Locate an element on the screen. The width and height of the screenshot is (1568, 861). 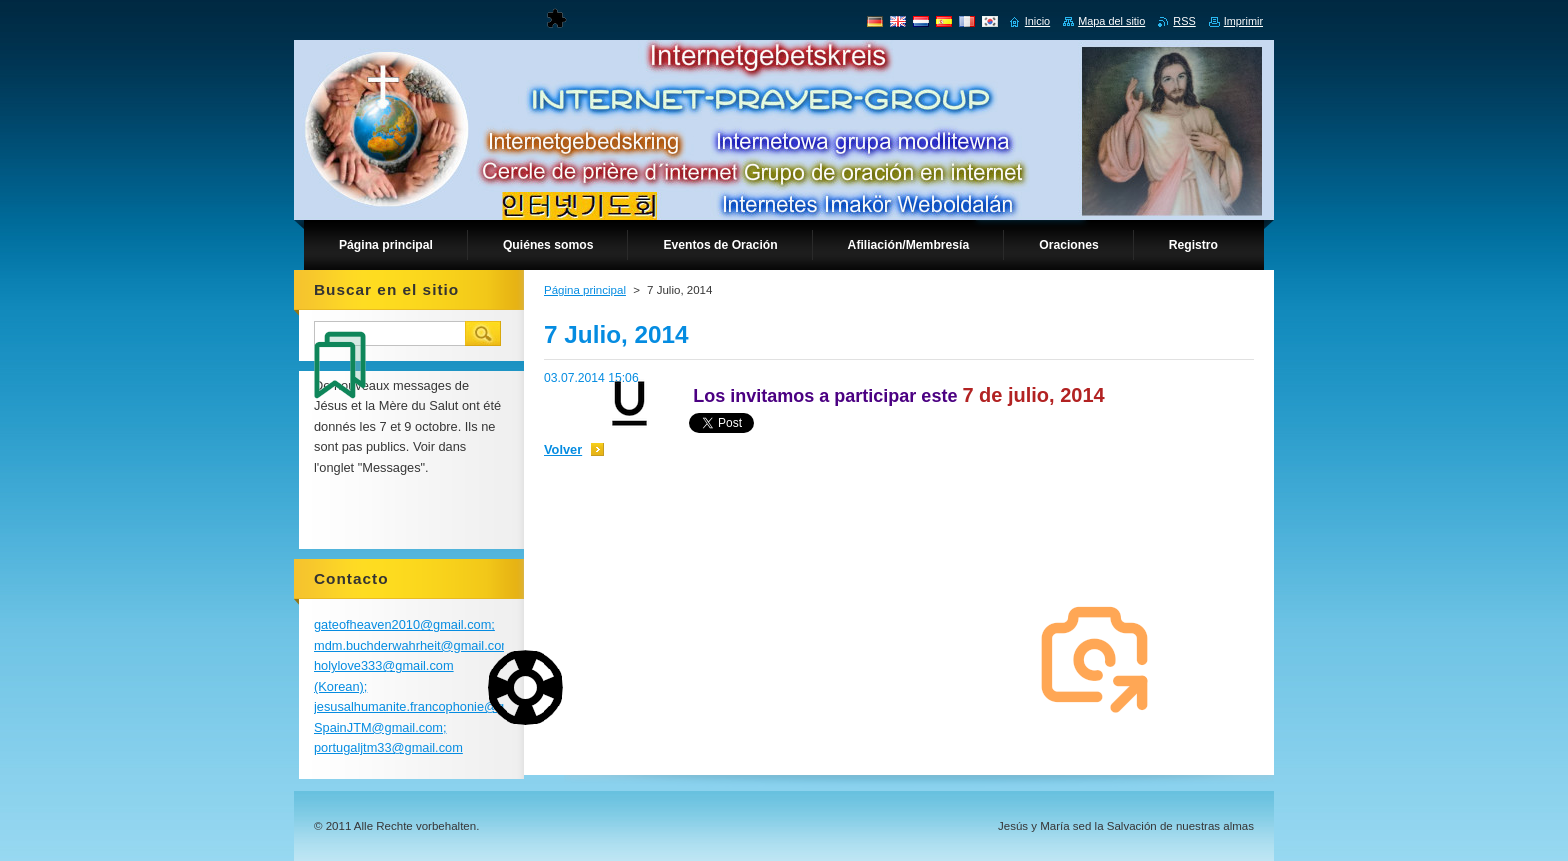
access browser extensions is located at coordinates (556, 18).